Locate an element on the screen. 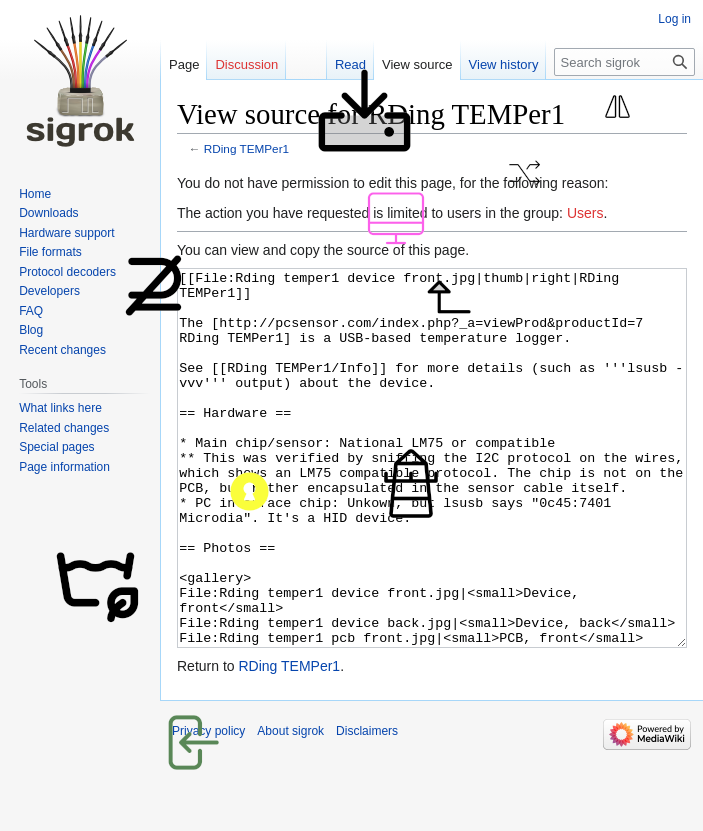  flip image horizontally is located at coordinates (617, 107).